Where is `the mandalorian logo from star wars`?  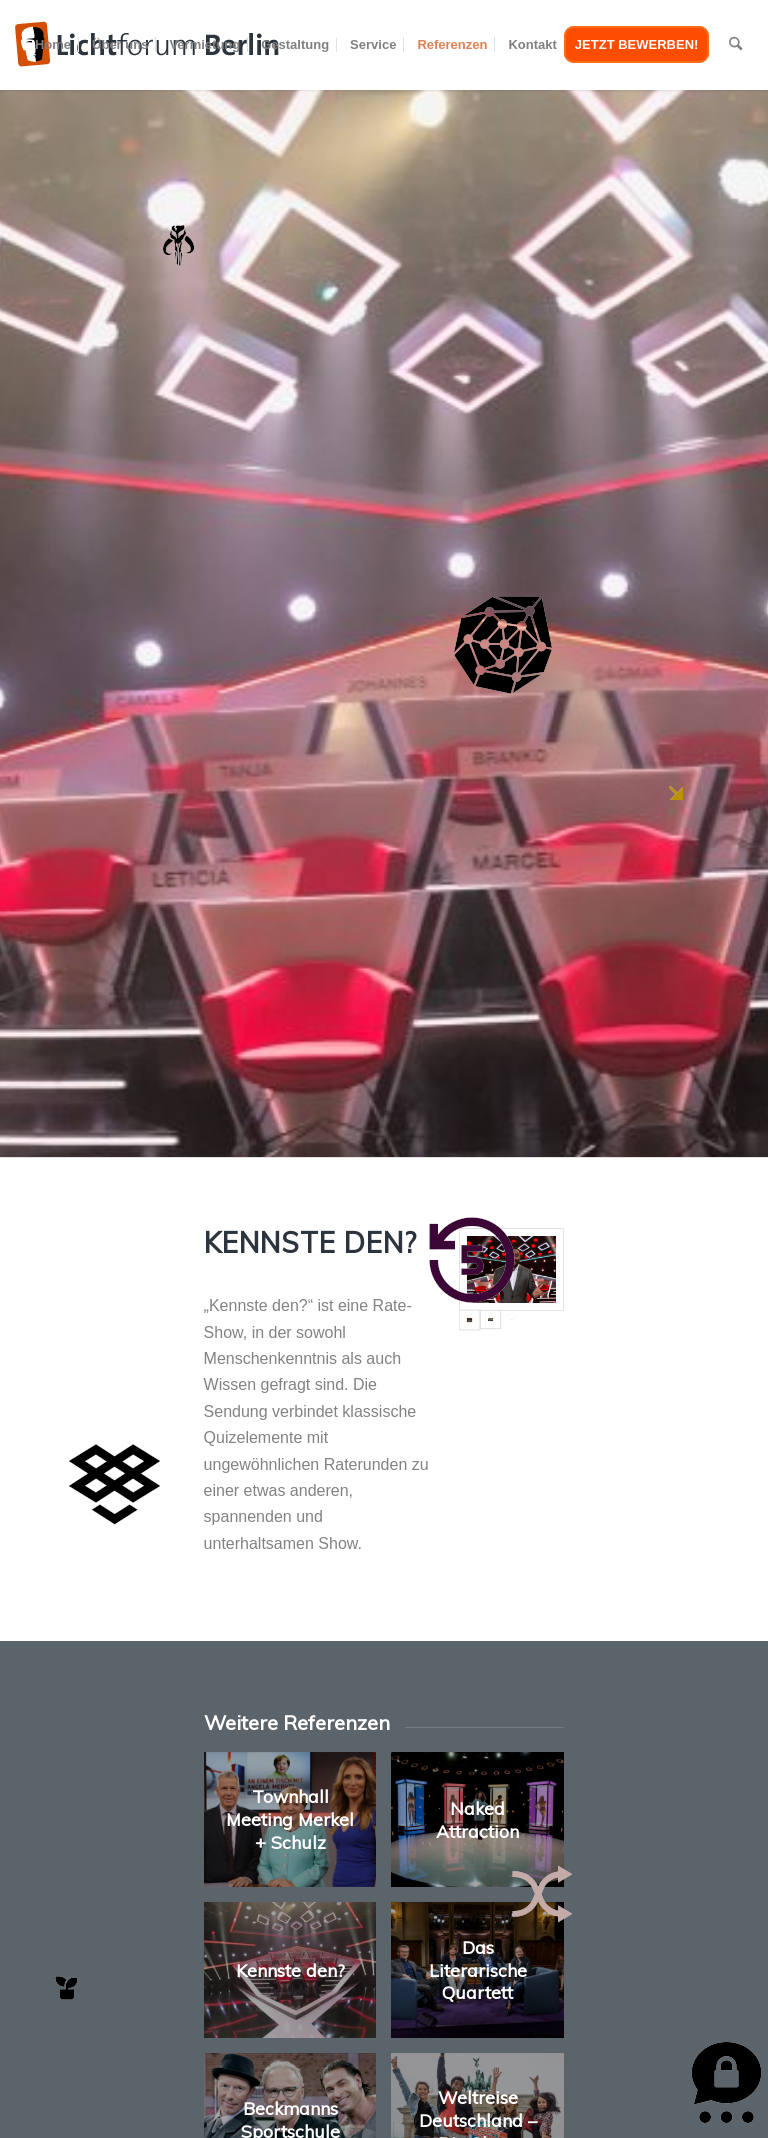
the mandalorian logo from star wars is located at coordinates (178, 245).